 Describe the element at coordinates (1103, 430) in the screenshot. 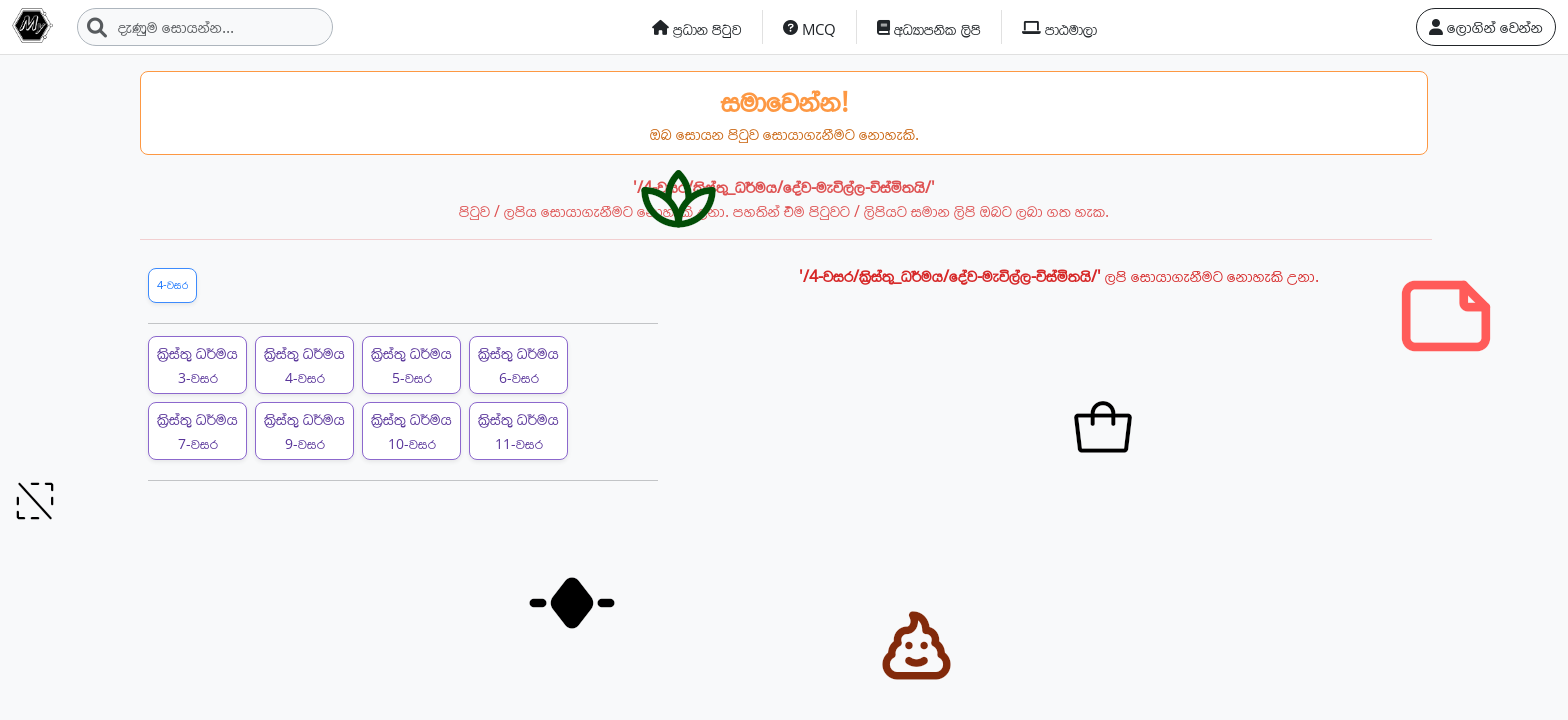

I see `view your shopping bag` at that location.